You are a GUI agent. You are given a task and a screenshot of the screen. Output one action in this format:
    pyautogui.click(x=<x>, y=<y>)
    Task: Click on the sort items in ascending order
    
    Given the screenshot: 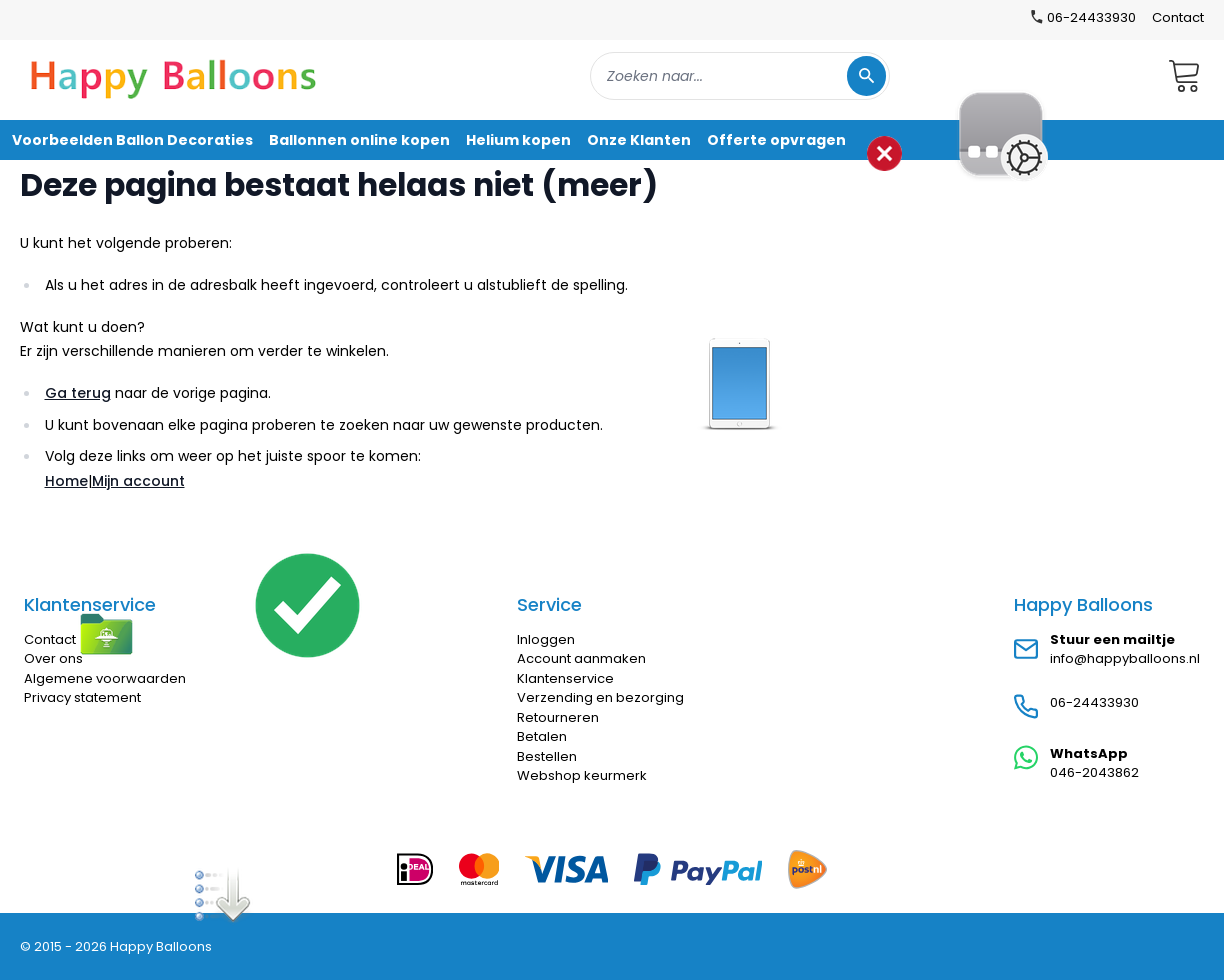 What is the action you would take?
    pyautogui.click(x=225, y=897)
    